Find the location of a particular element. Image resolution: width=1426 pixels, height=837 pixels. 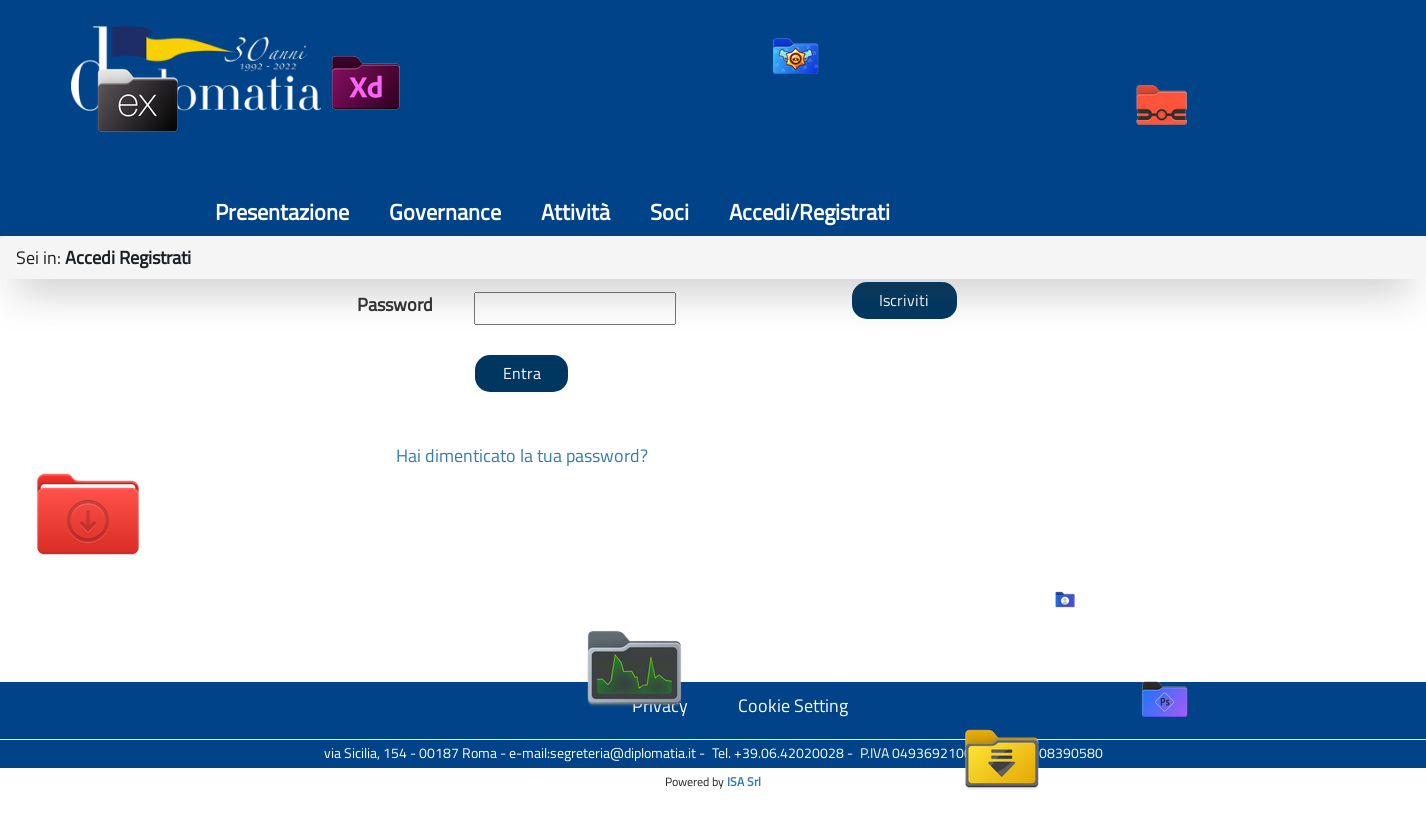

open task manager files folder is located at coordinates (634, 670).